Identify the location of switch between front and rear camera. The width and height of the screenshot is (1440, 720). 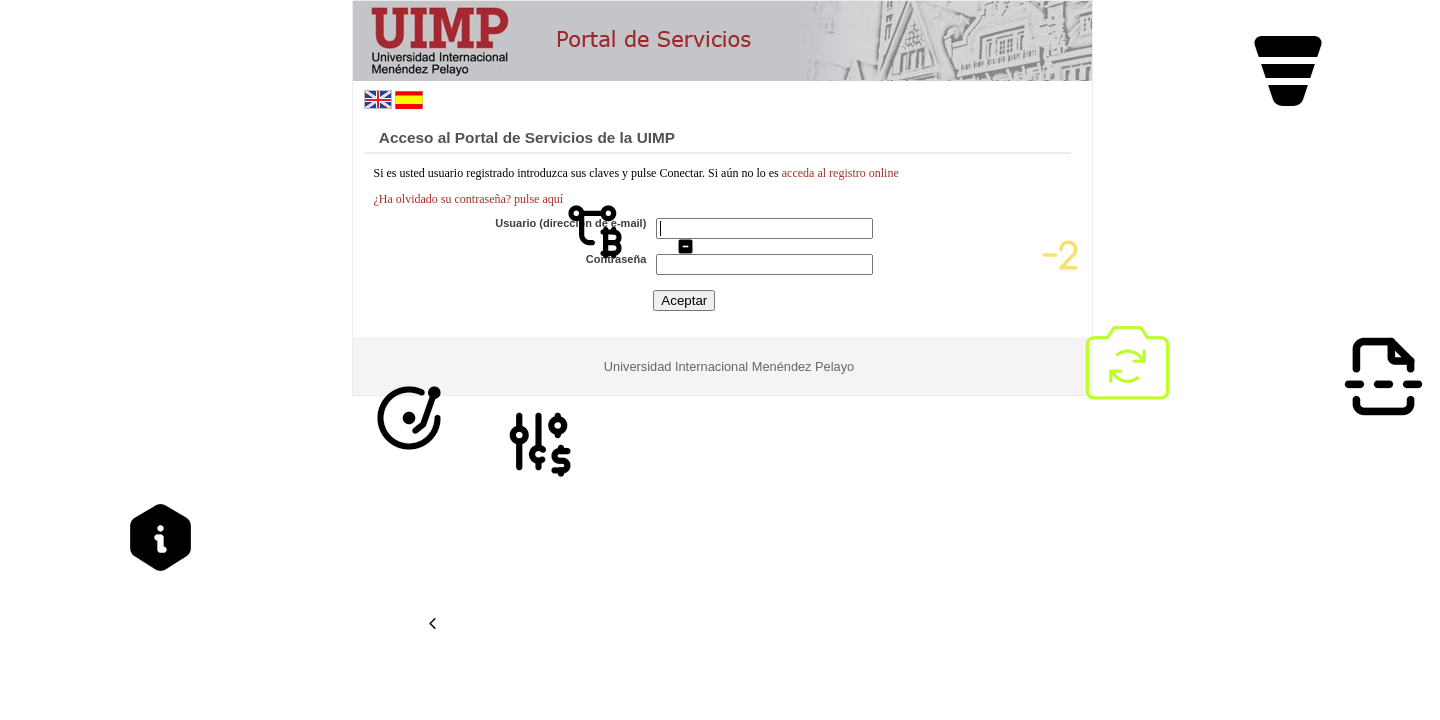
(1127, 364).